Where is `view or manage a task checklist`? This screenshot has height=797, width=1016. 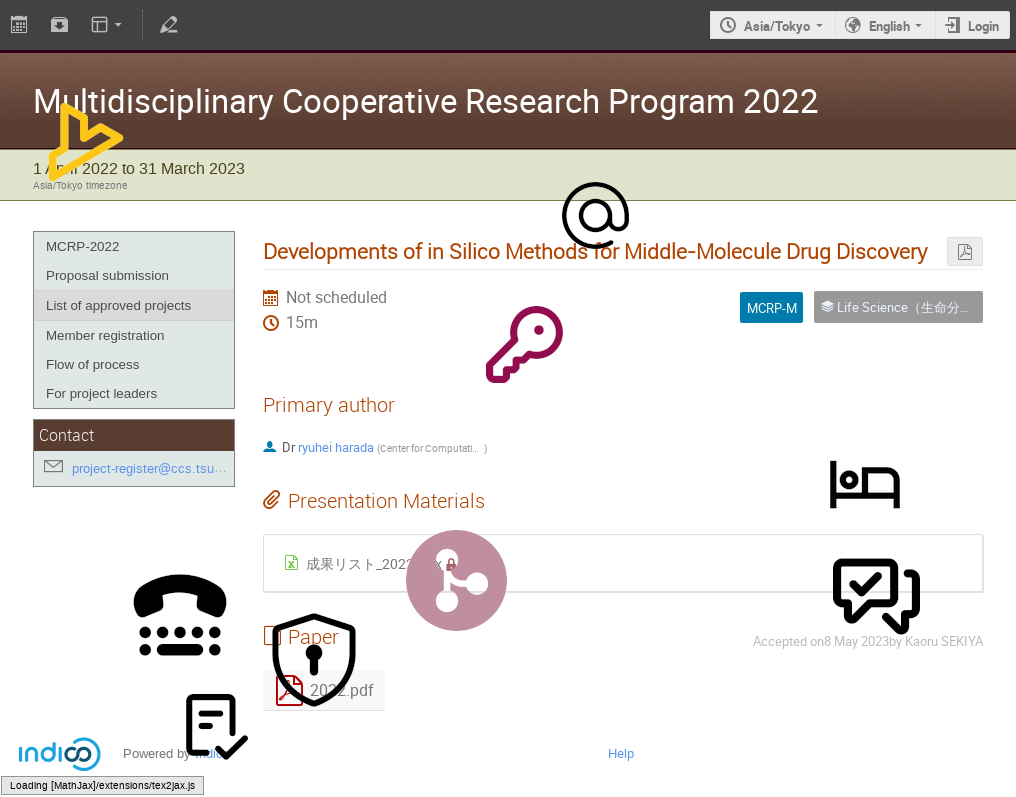
view or manage a task checklist is located at coordinates (215, 727).